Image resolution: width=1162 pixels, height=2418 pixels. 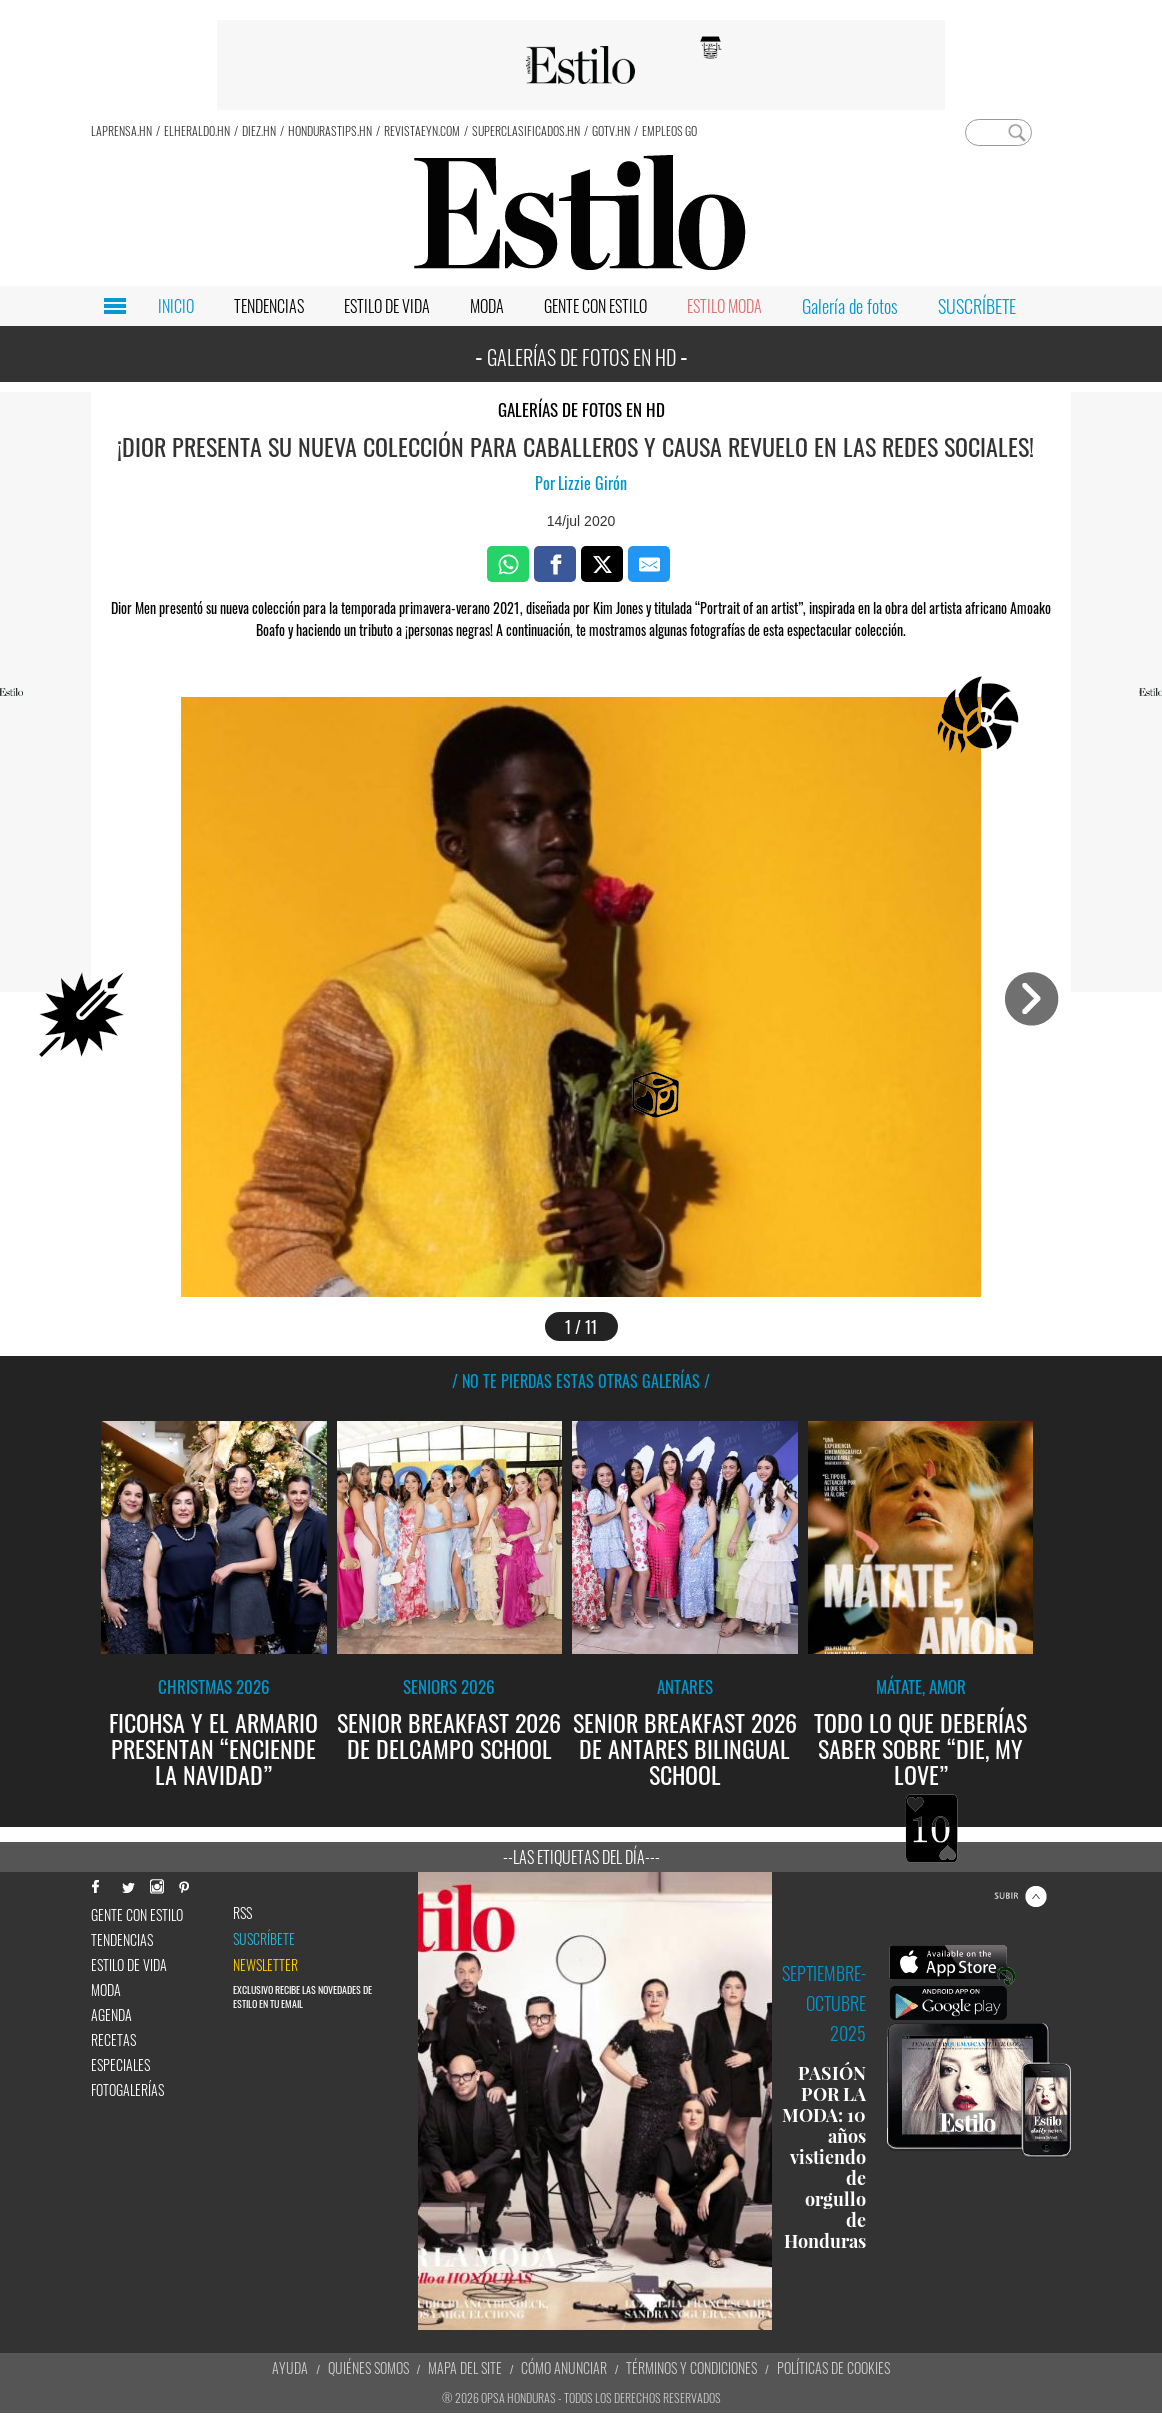 What do you see at coordinates (1006, 1976) in the screenshot?
I see `perform a melee attack action` at bounding box center [1006, 1976].